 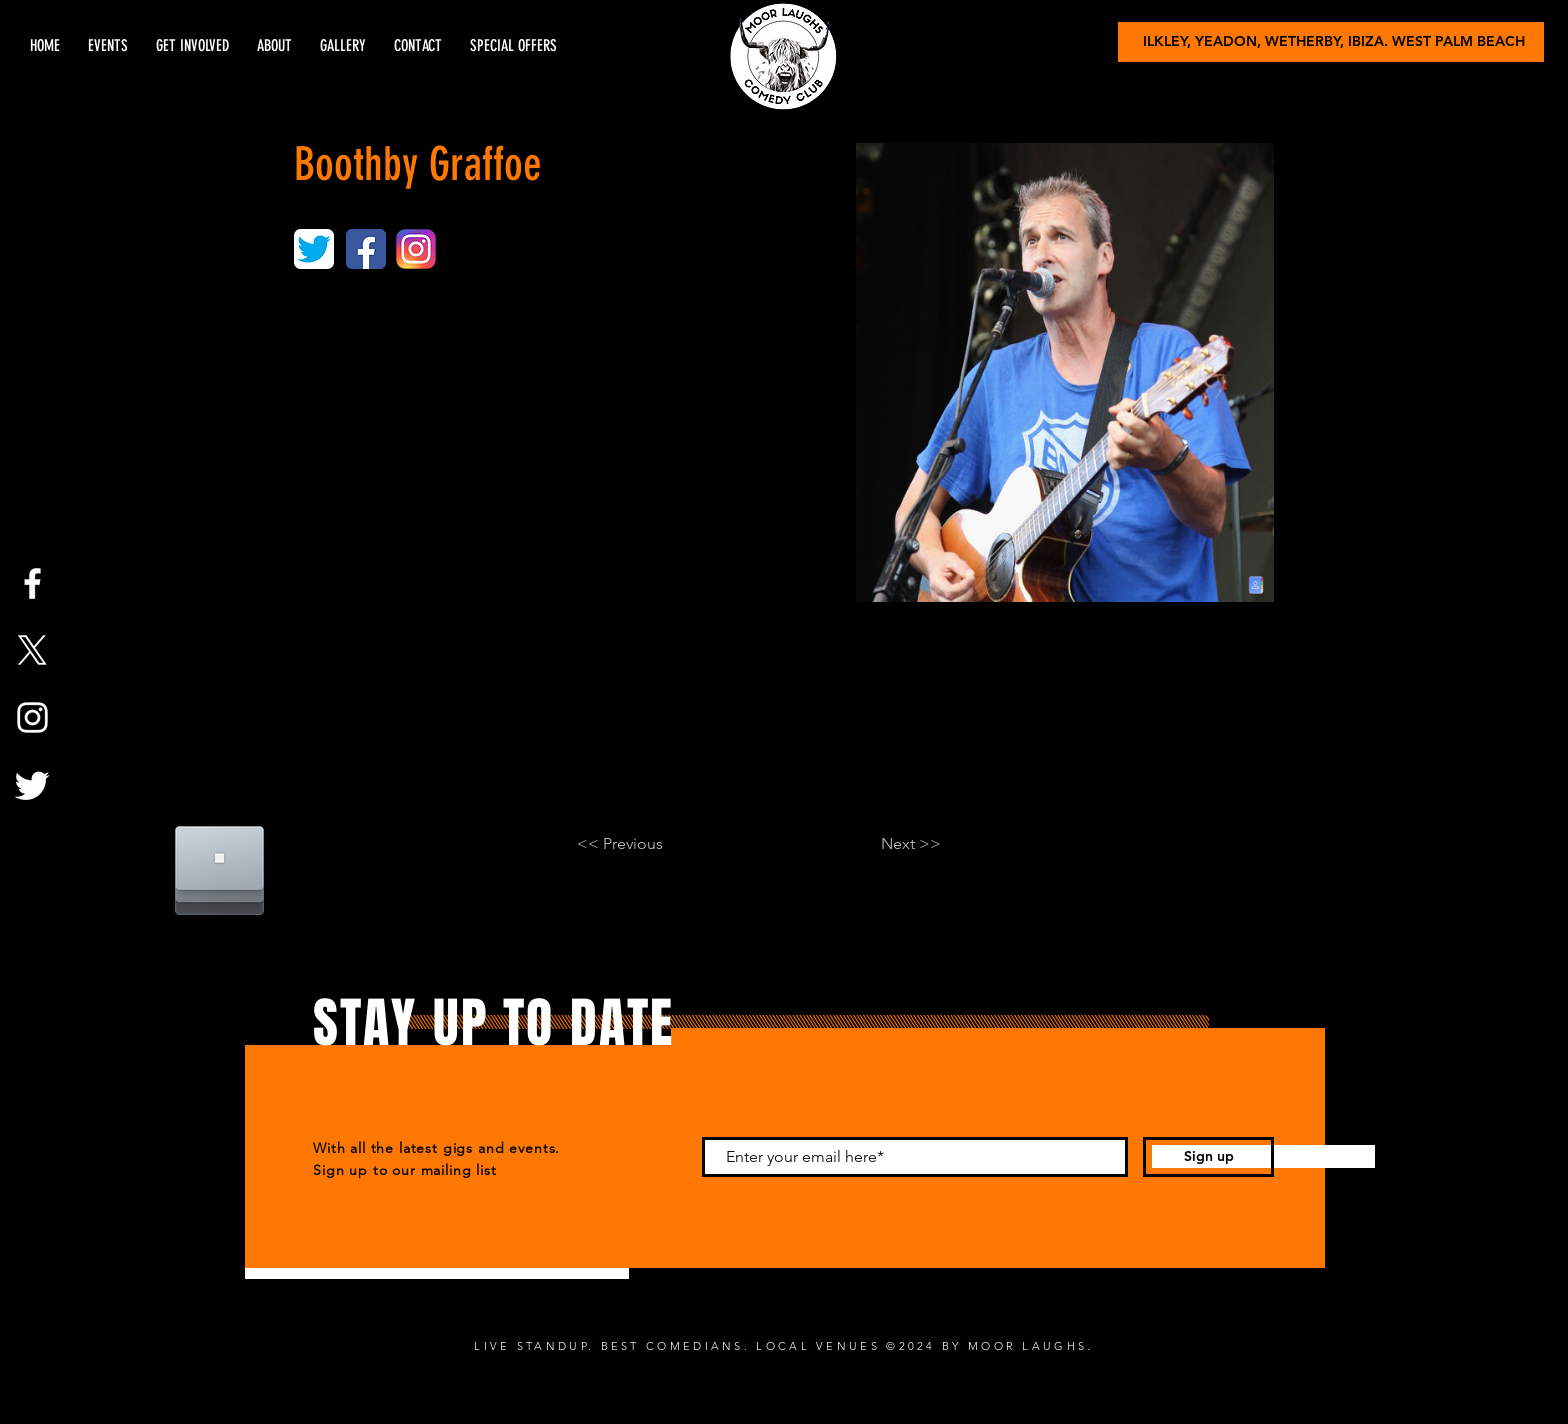 What do you see at coordinates (219, 870) in the screenshot?
I see `open the Microsoft Surface app` at bounding box center [219, 870].